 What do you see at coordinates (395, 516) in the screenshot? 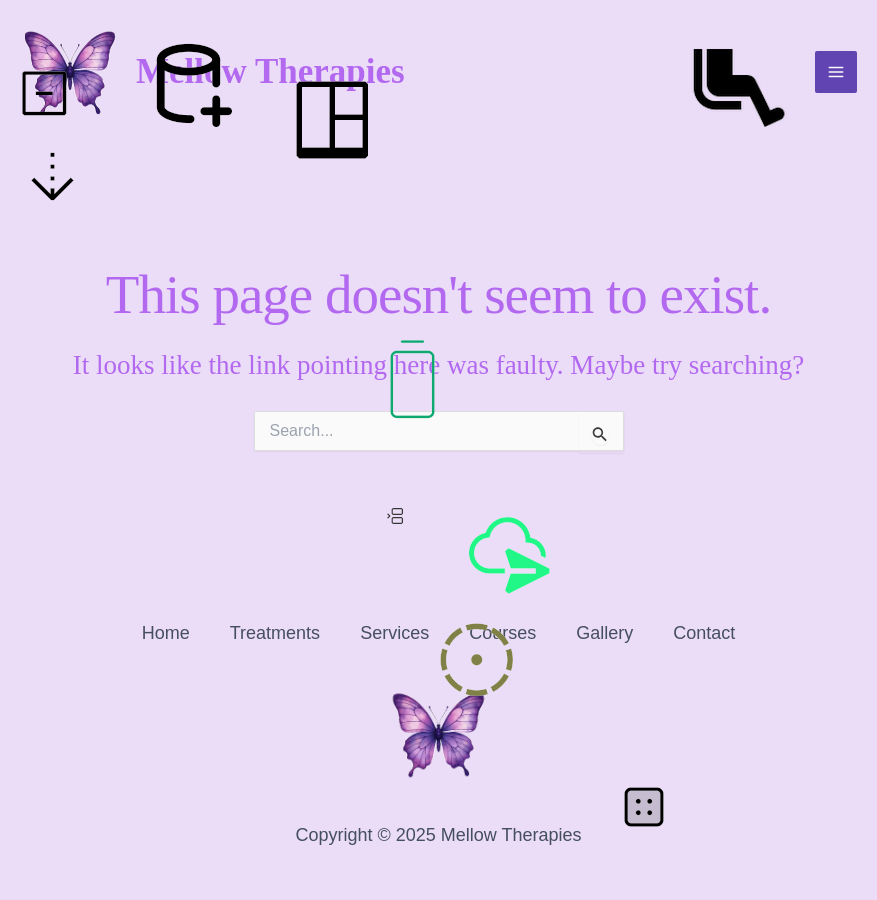
I see `insert a new item between existing elements` at bounding box center [395, 516].